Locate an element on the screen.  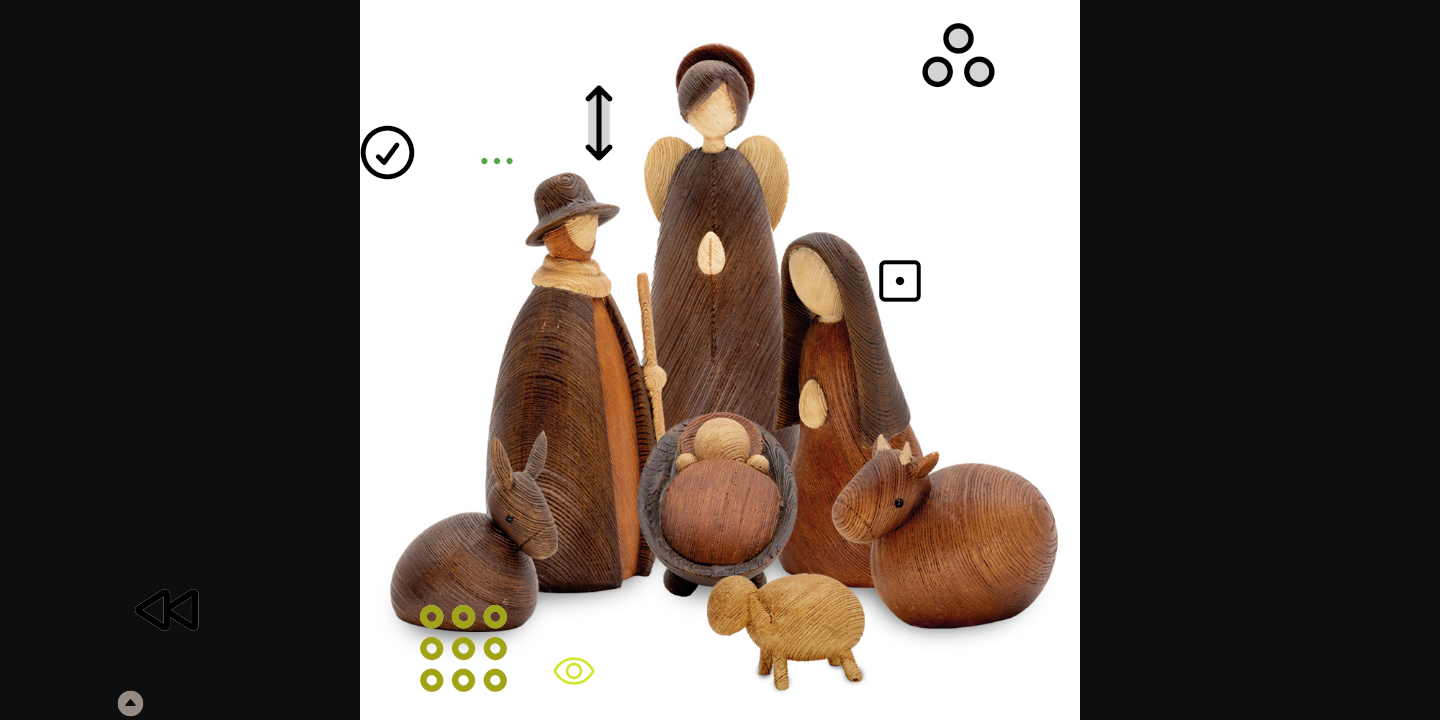
indicates task or action completed successfully is located at coordinates (387, 152).